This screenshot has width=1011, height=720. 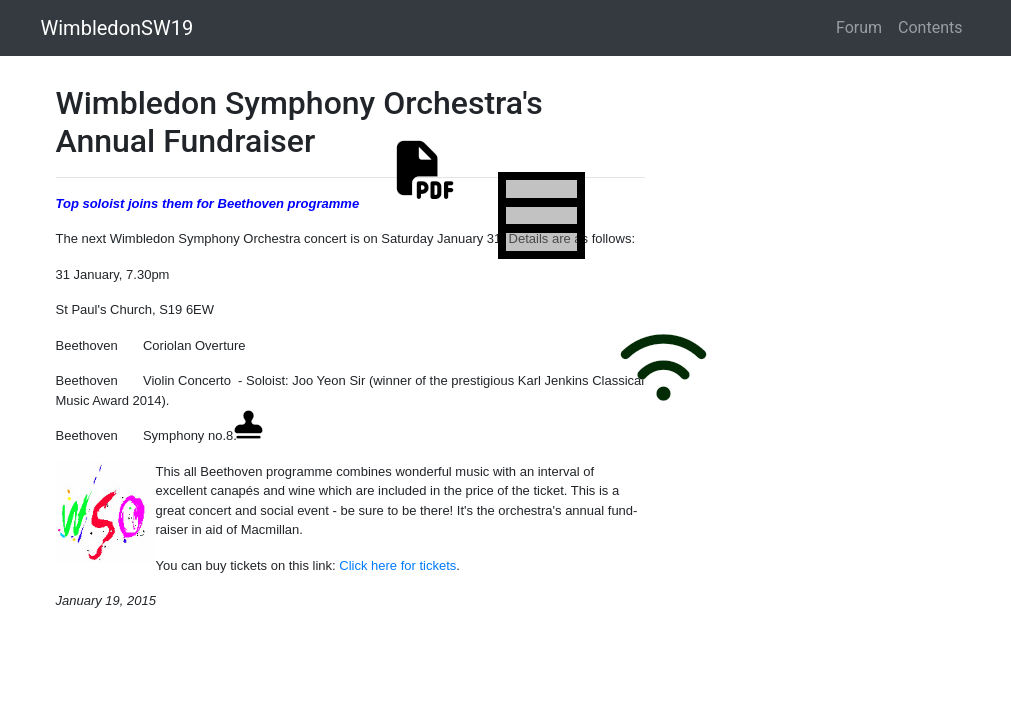 I want to click on view data in row layout, so click(x=541, y=215).